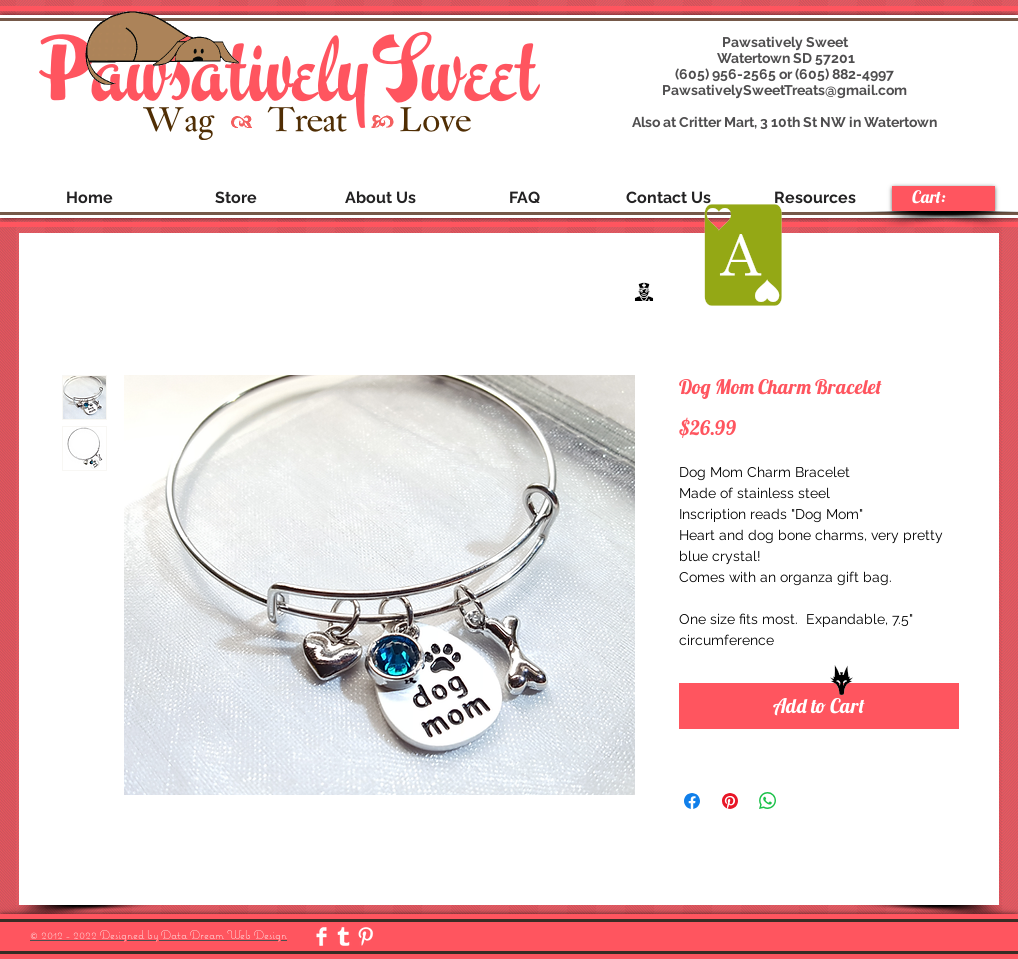 The width and height of the screenshot is (1018, 959). What do you see at coordinates (644, 292) in the screenshot?
I see `view male nurse profile or contact` at bounding box center [644, 292].